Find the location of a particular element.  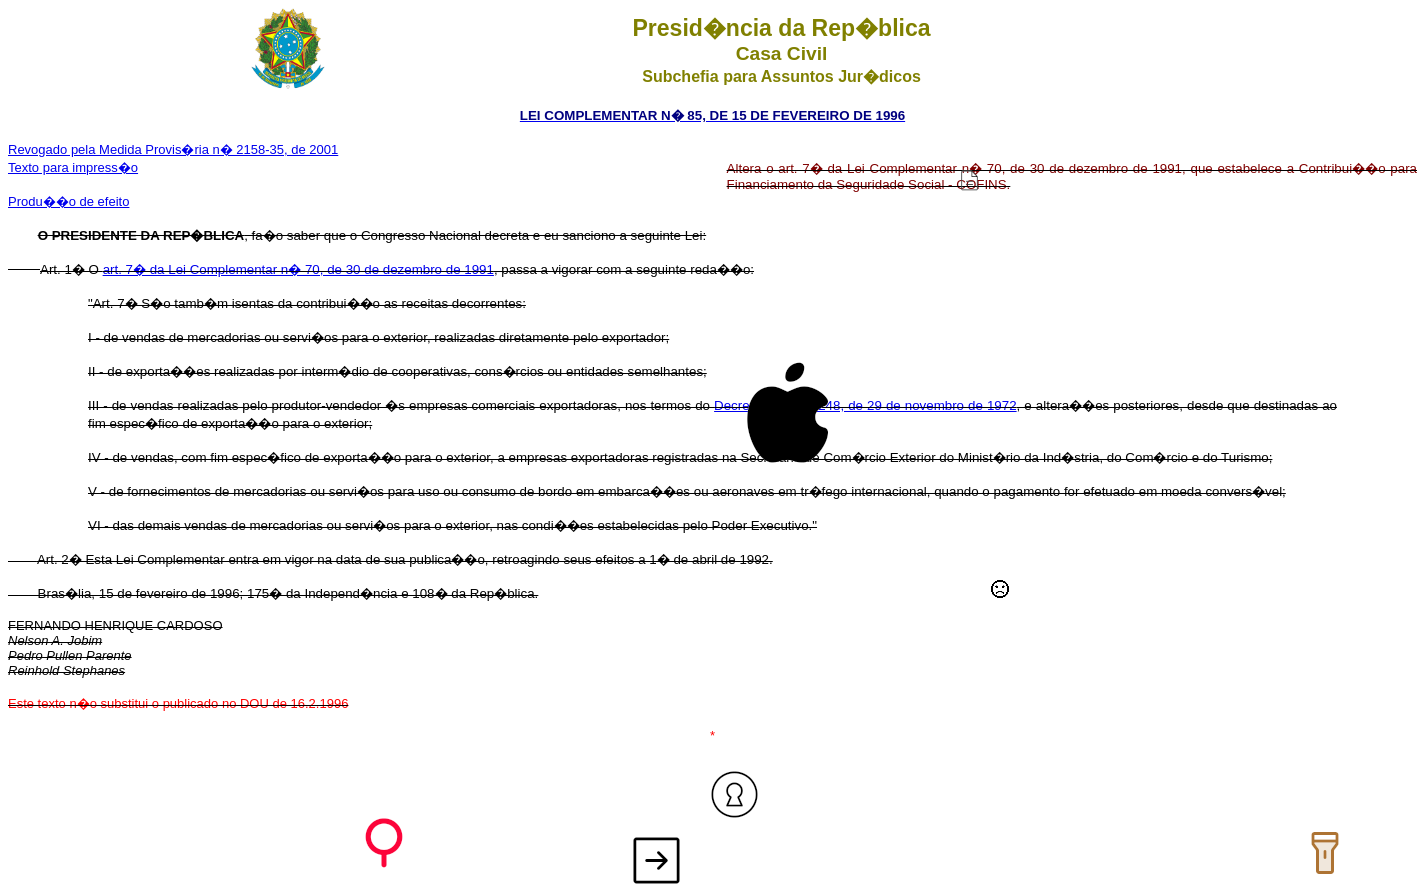

access security or privacy settings is located at coordinates (734, 794).